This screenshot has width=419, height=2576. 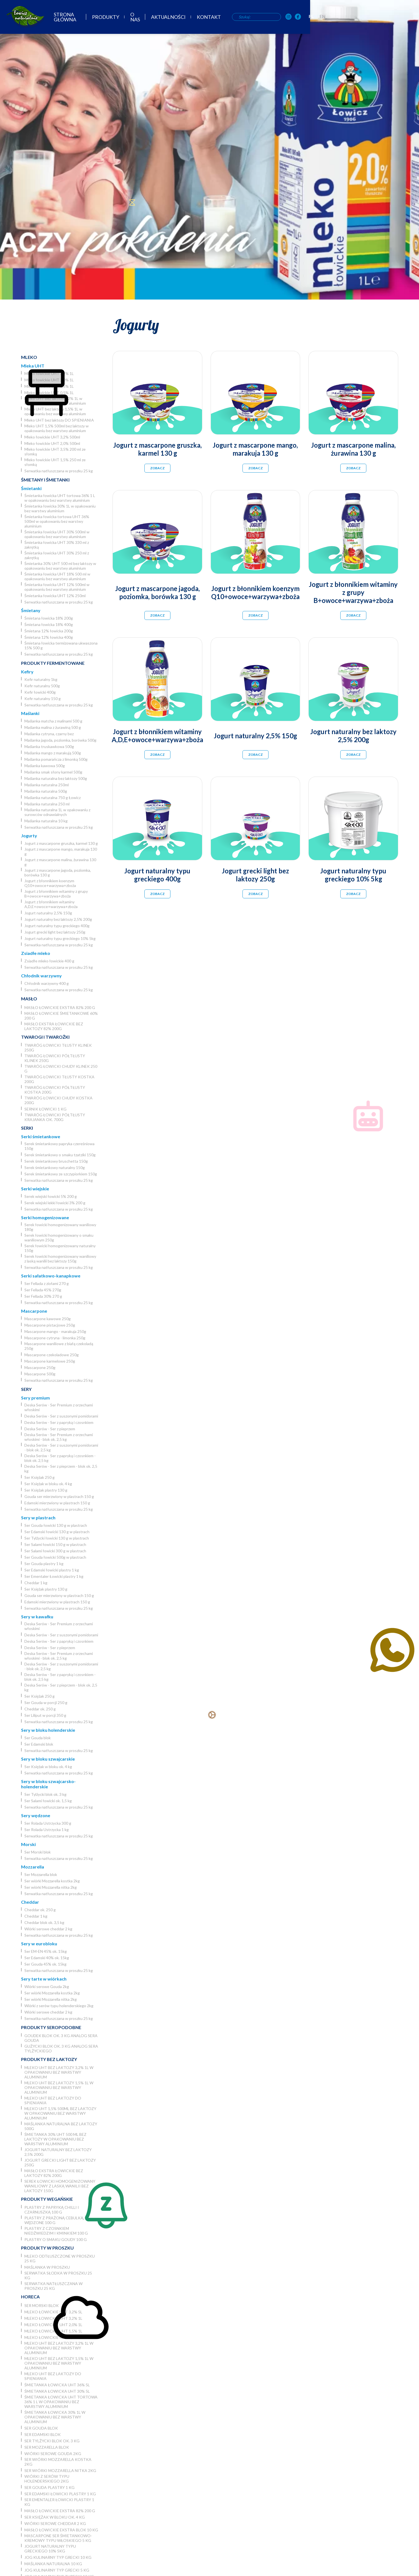 What do you see at coordinates (212, 1715) in the screenshot?
I see `access settings` at bounding box center [212, 1715].